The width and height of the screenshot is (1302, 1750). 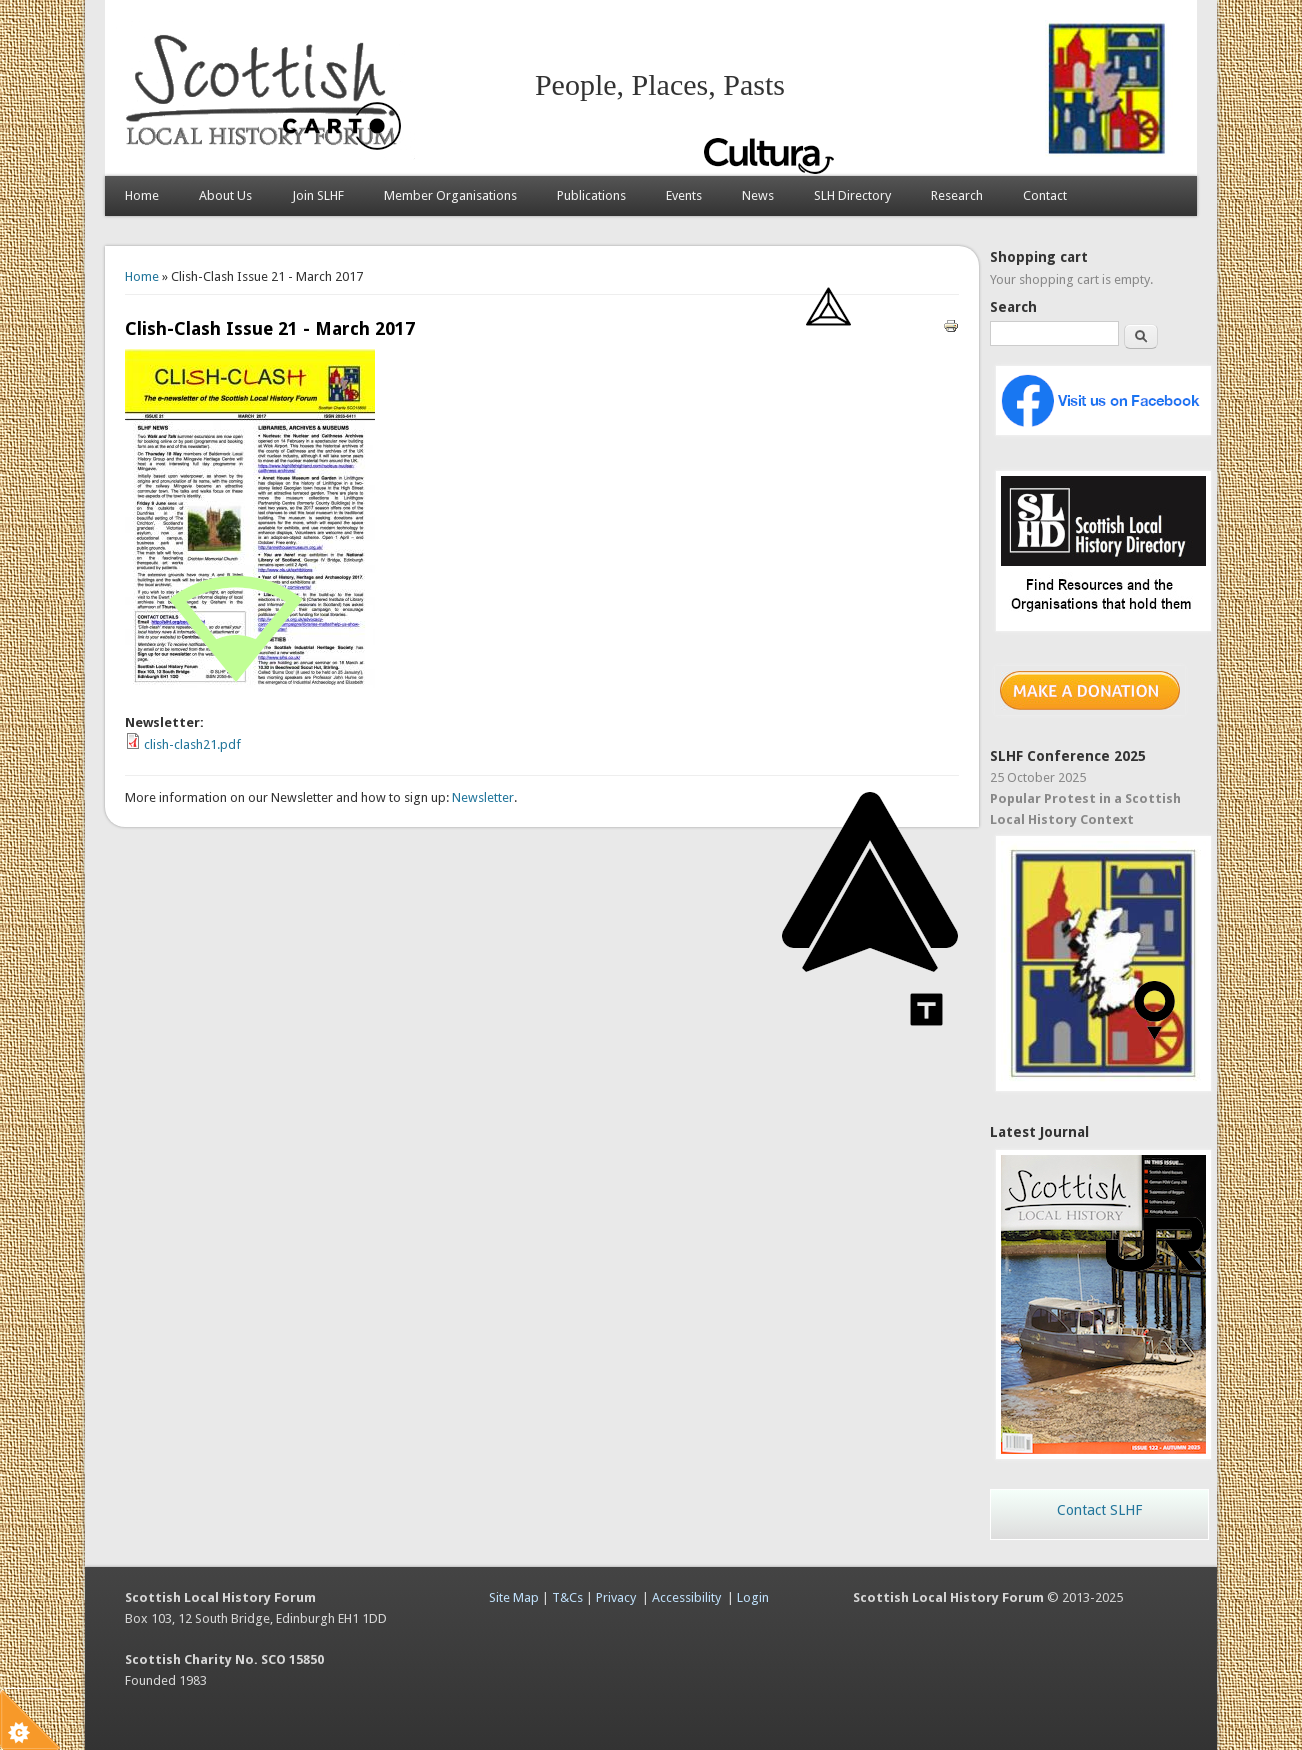 What do you see at coordinates (1155, 1244) in the screenshot?
I see `JR Group company logo` at bounding box center [1155, 1244].